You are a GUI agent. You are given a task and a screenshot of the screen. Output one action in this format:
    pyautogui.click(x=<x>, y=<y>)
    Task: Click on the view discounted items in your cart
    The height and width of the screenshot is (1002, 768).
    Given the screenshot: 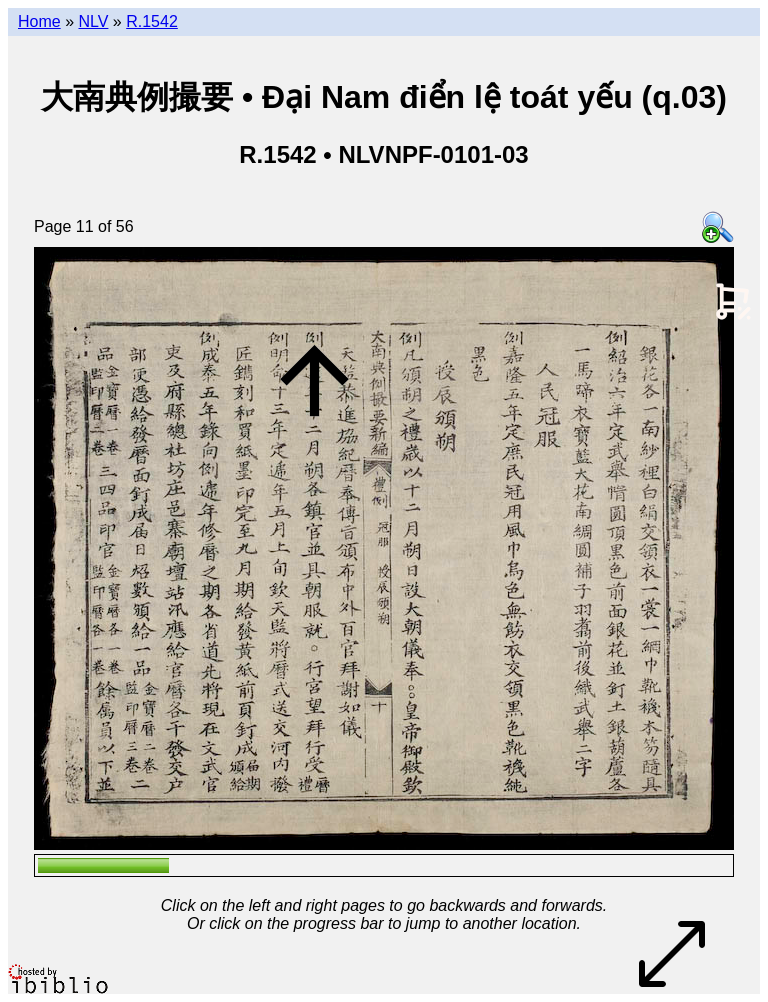 What is the action you would take?
    pyautogui.click(x=732, y=301)
    